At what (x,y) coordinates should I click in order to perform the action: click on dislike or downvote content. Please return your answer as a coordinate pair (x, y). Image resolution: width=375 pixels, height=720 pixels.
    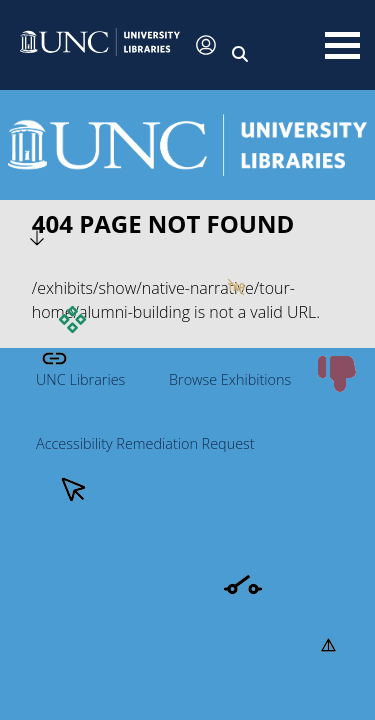
    Looking at the image, I should click on (338, 374).